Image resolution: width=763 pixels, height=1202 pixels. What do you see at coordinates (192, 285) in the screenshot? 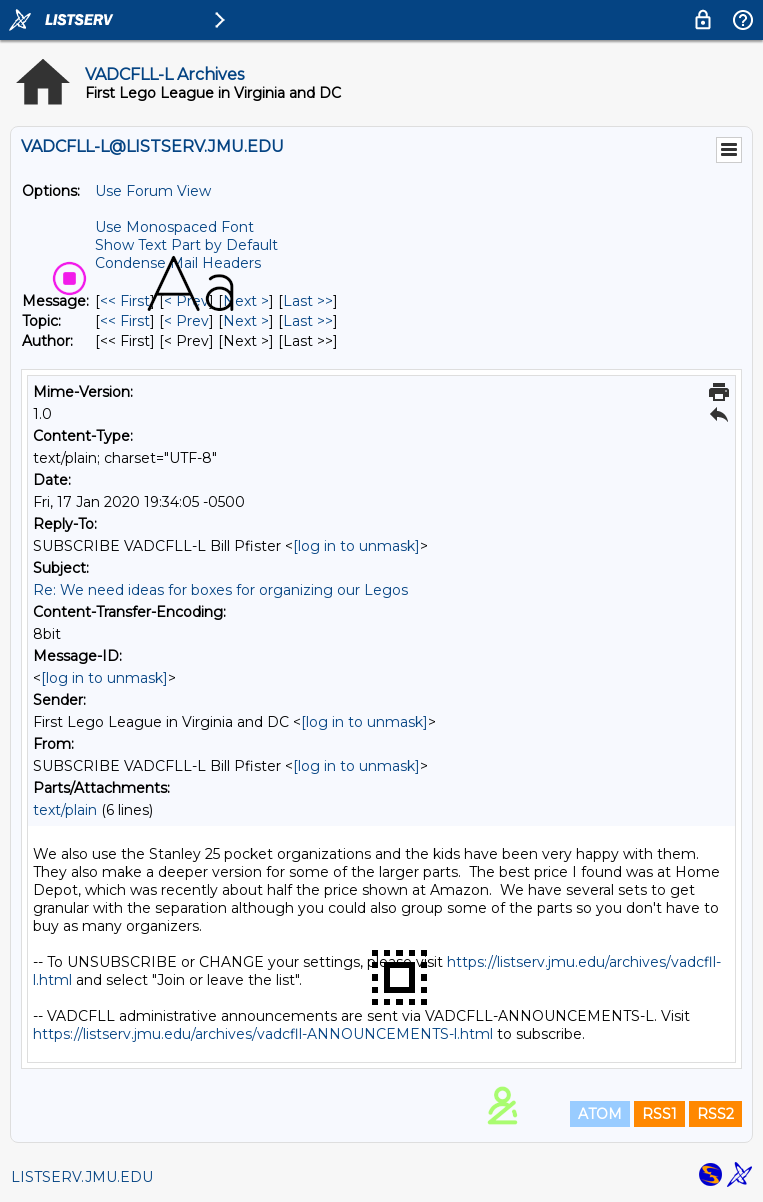
I see `adjust font or text size settings` at bounding box center [192, 285].